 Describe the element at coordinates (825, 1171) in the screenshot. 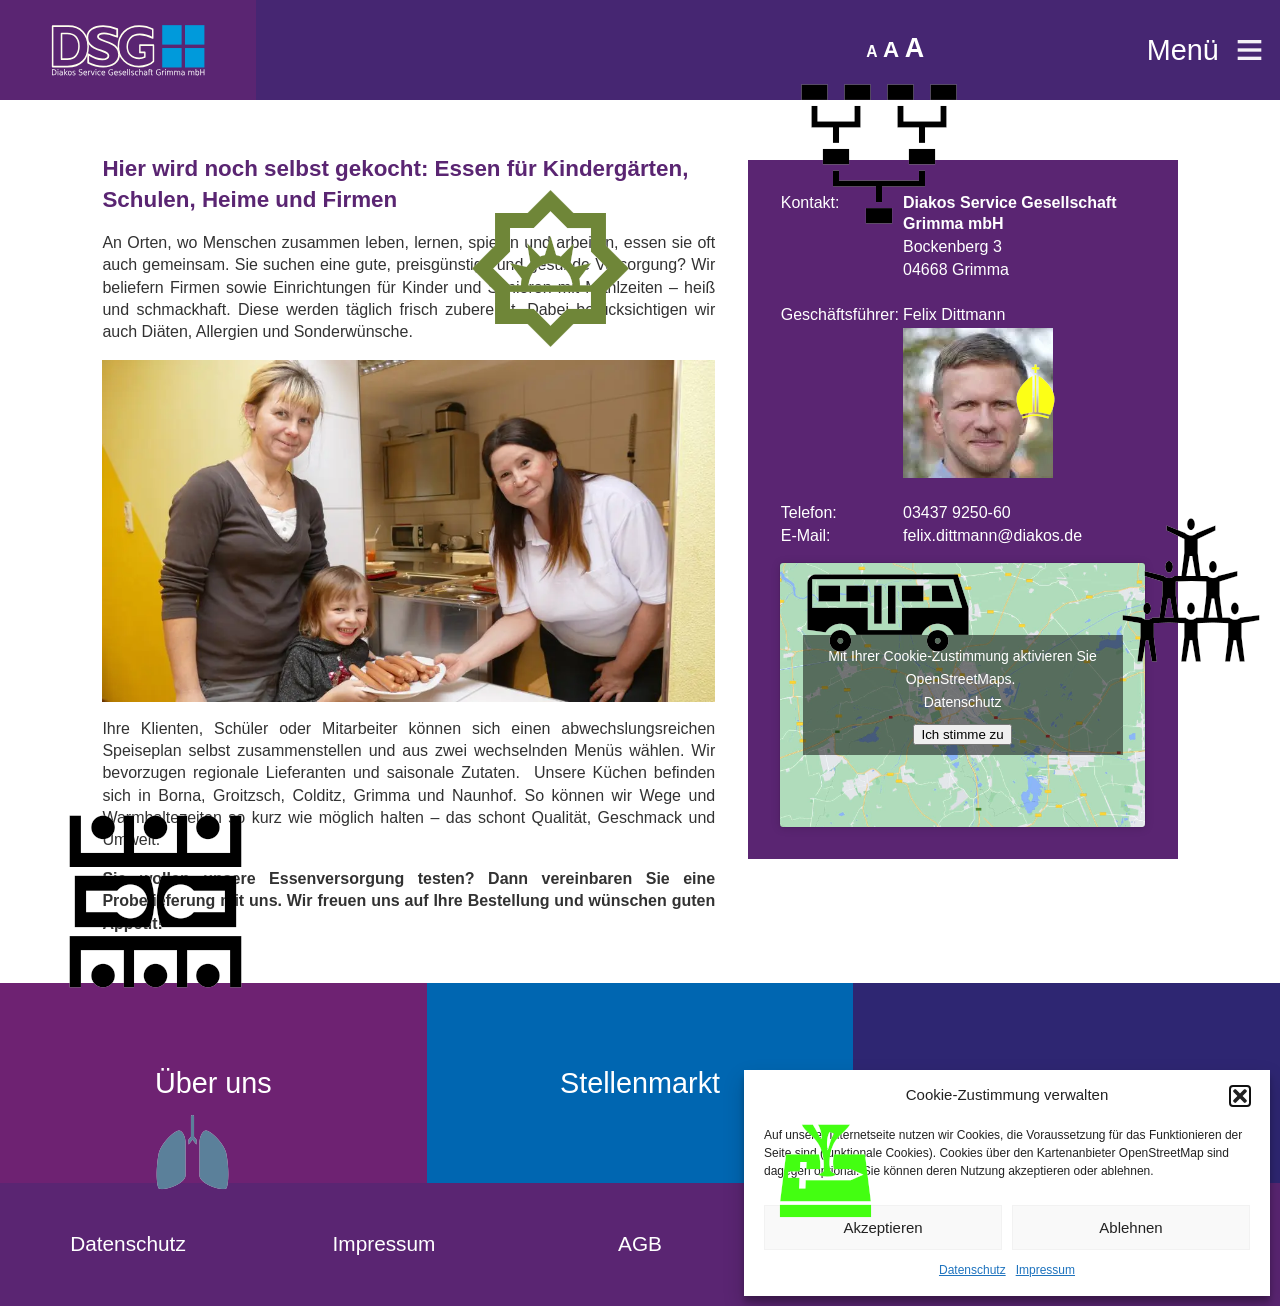

I see `craft or forge a new sword` at that location.